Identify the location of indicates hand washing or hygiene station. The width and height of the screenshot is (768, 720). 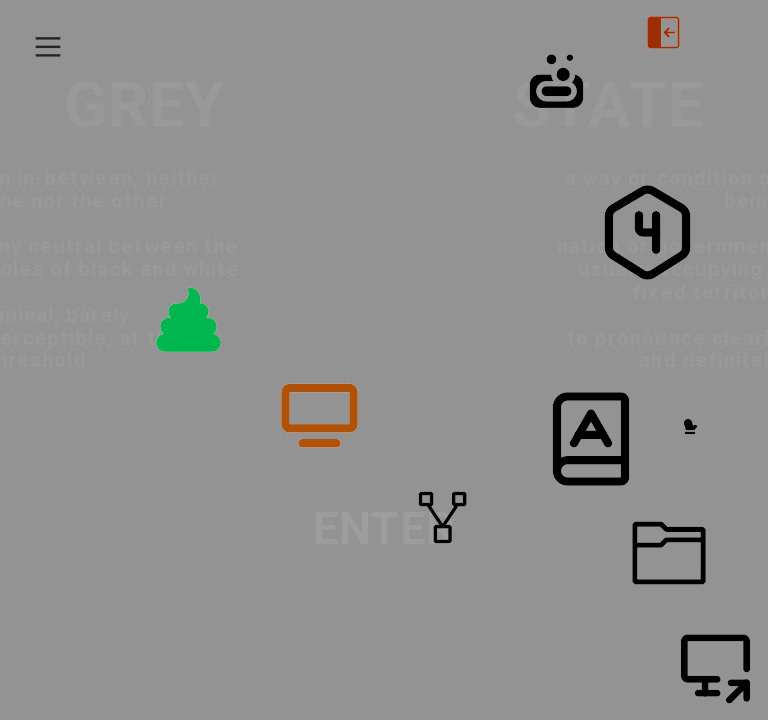
(556, 84).